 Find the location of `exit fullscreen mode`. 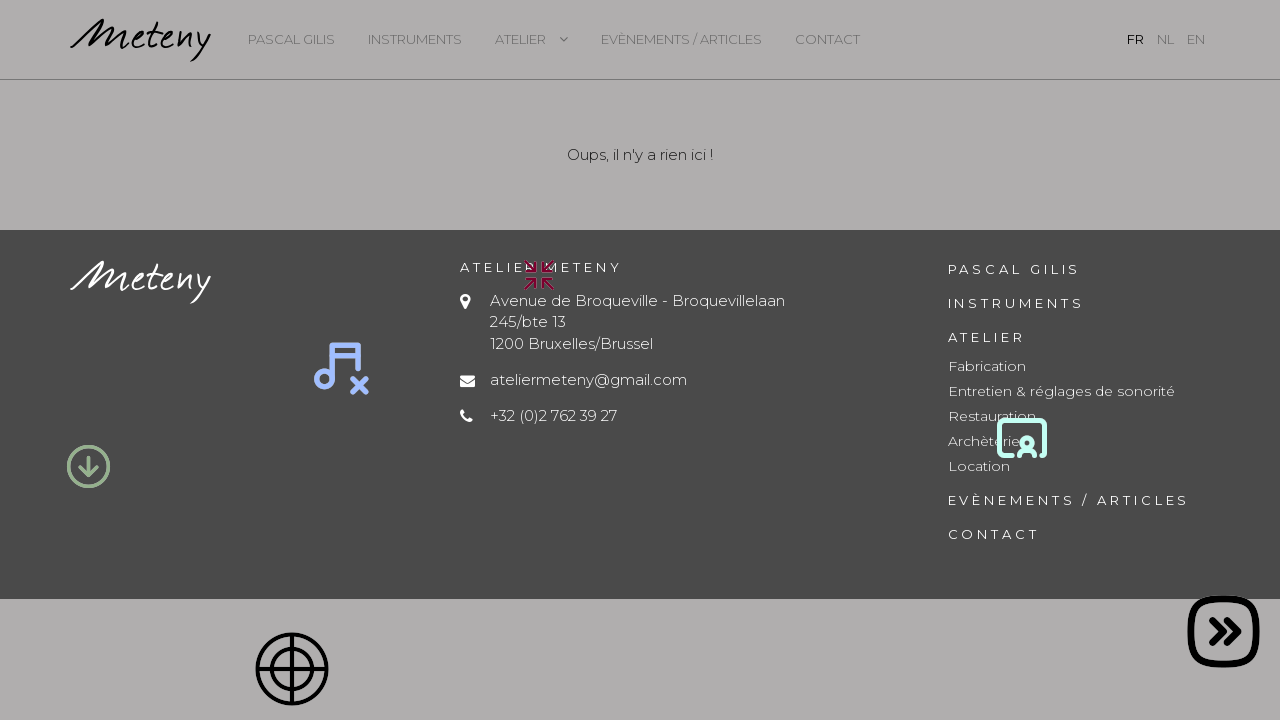

exit fullscreen mode is located at coordinates (539, 275).